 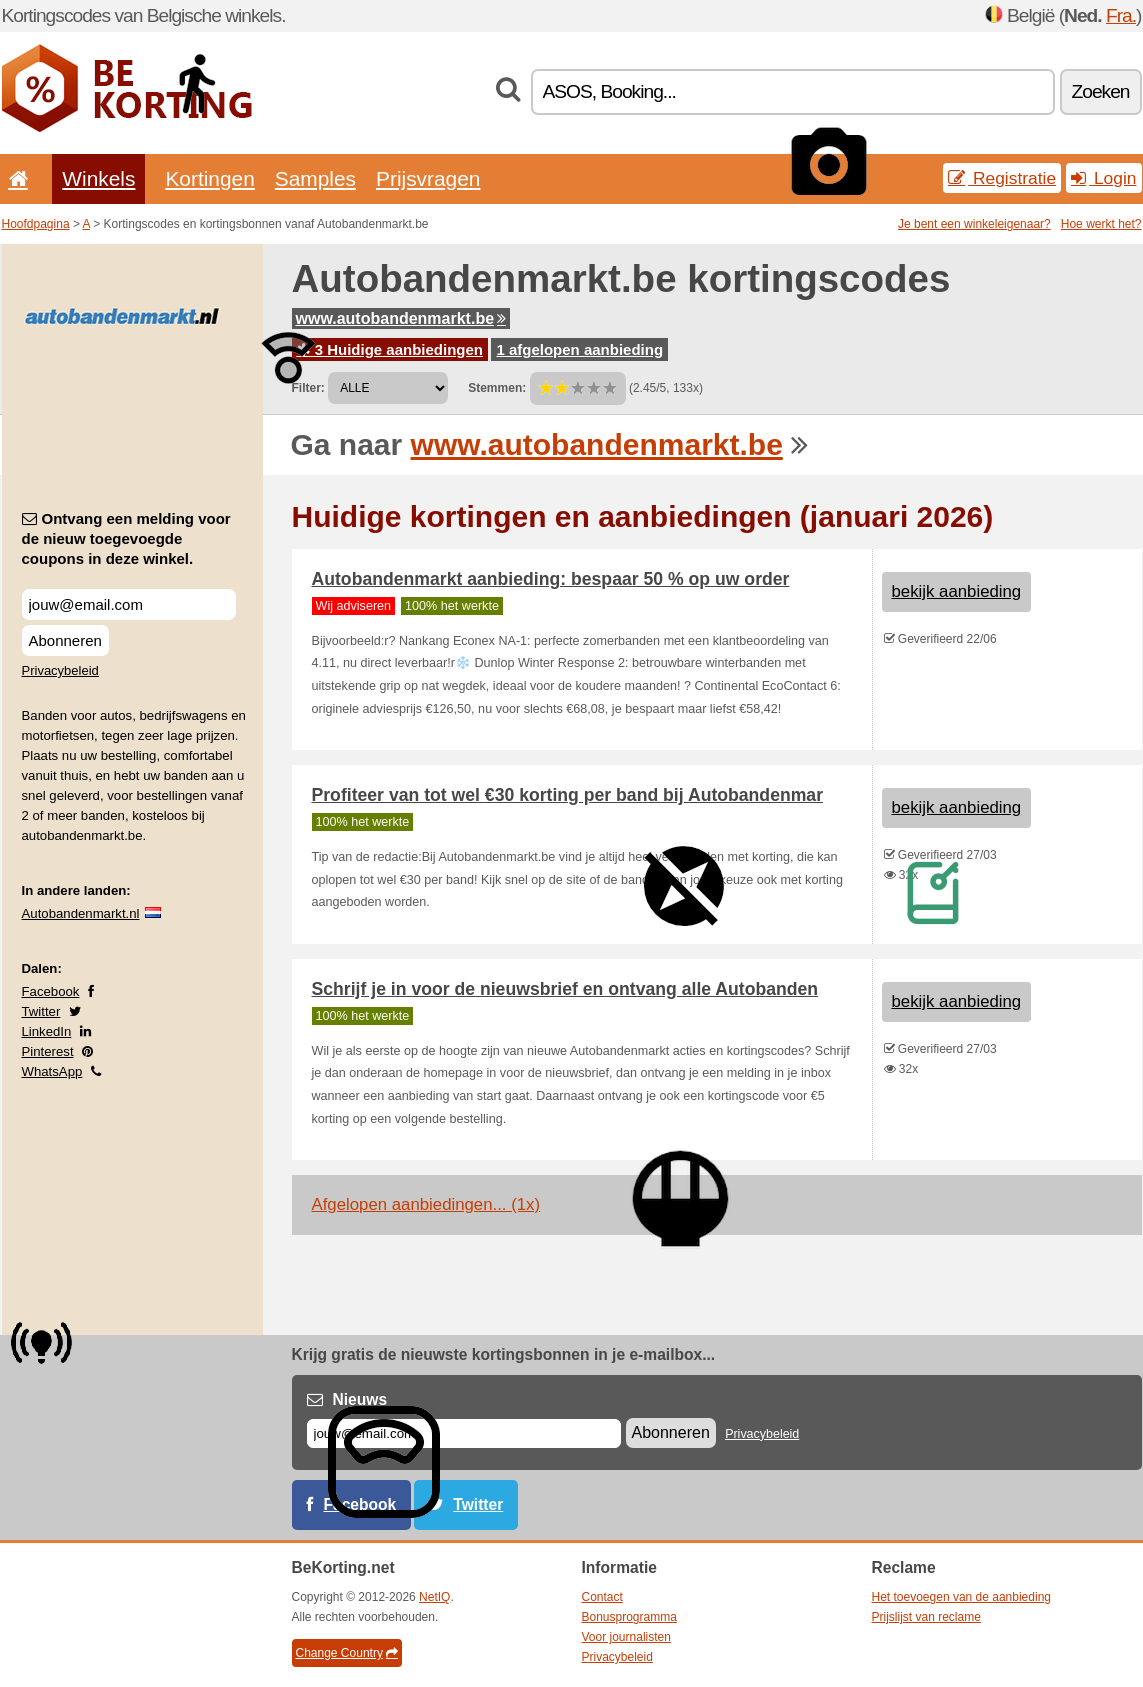 What do you see at coordinates (384, 1462) in the screenshot?
I see `view weight or measurement data` at bounding box center [384, 1462].